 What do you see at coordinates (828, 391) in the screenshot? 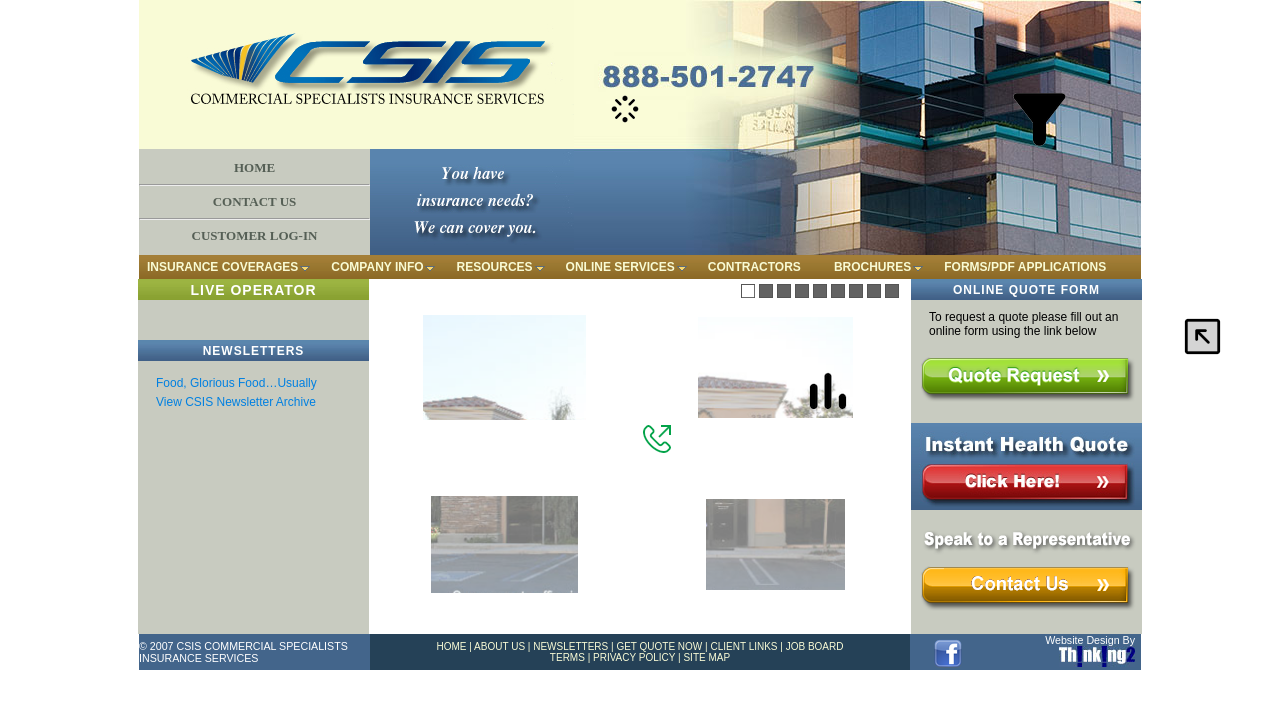
I see `view analytics or statistics` at bounding box center [828, 391].